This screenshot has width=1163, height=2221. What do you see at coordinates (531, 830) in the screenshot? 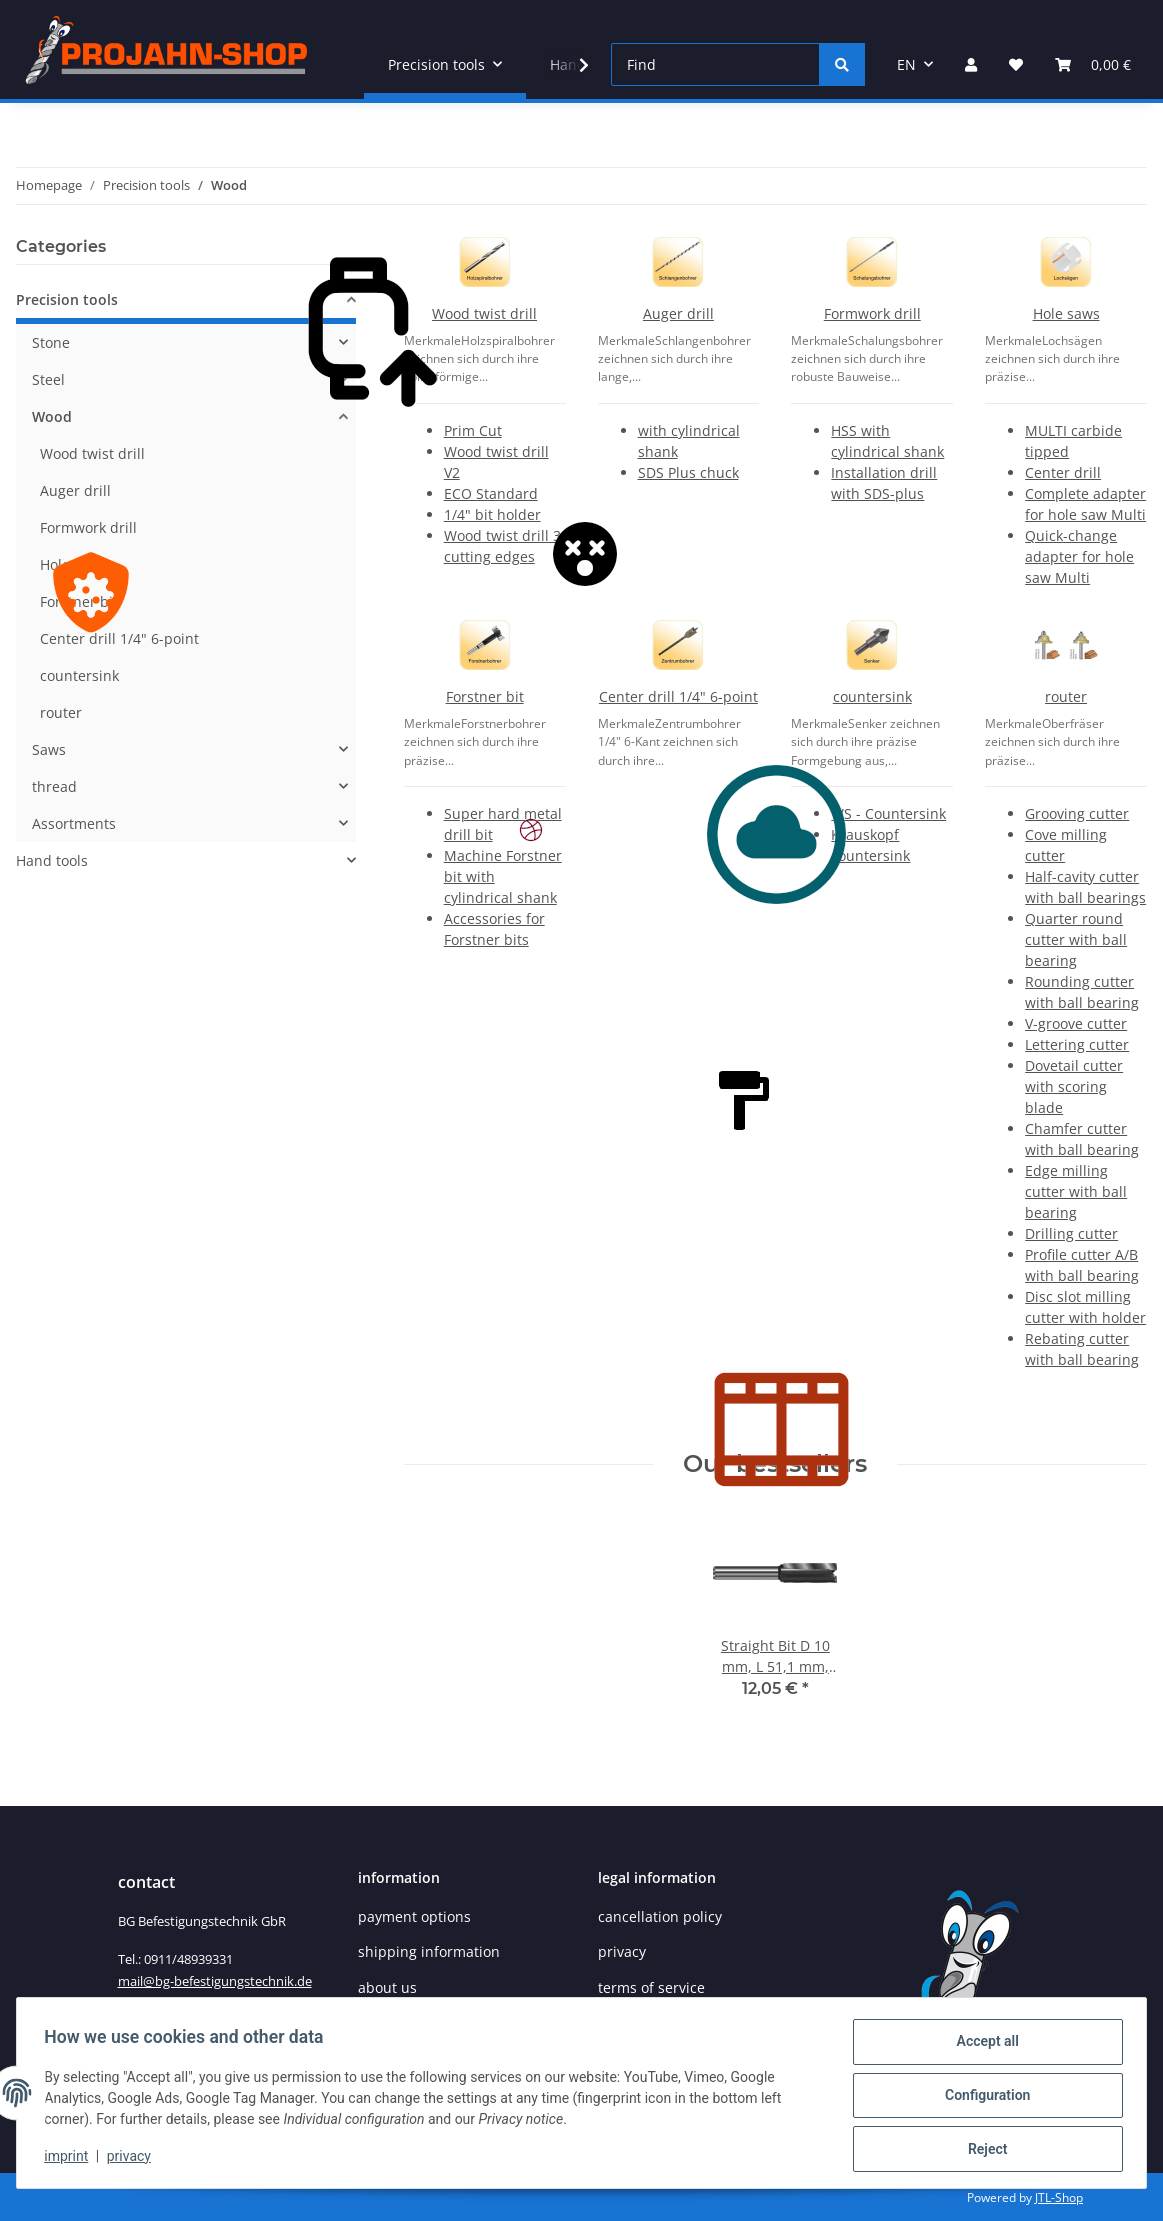
I see `view dribbble profile or portfolio` at bounding box center [531, 830].